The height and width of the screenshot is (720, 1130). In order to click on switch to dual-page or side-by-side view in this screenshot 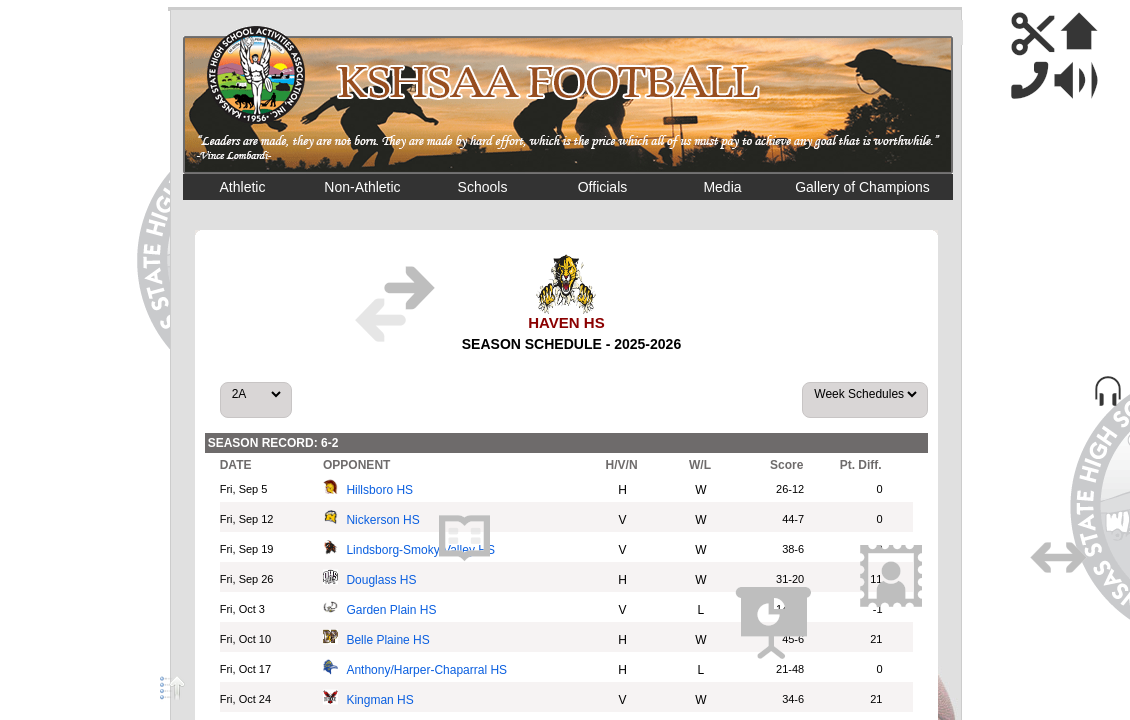, I will do `click(464, 537)`.